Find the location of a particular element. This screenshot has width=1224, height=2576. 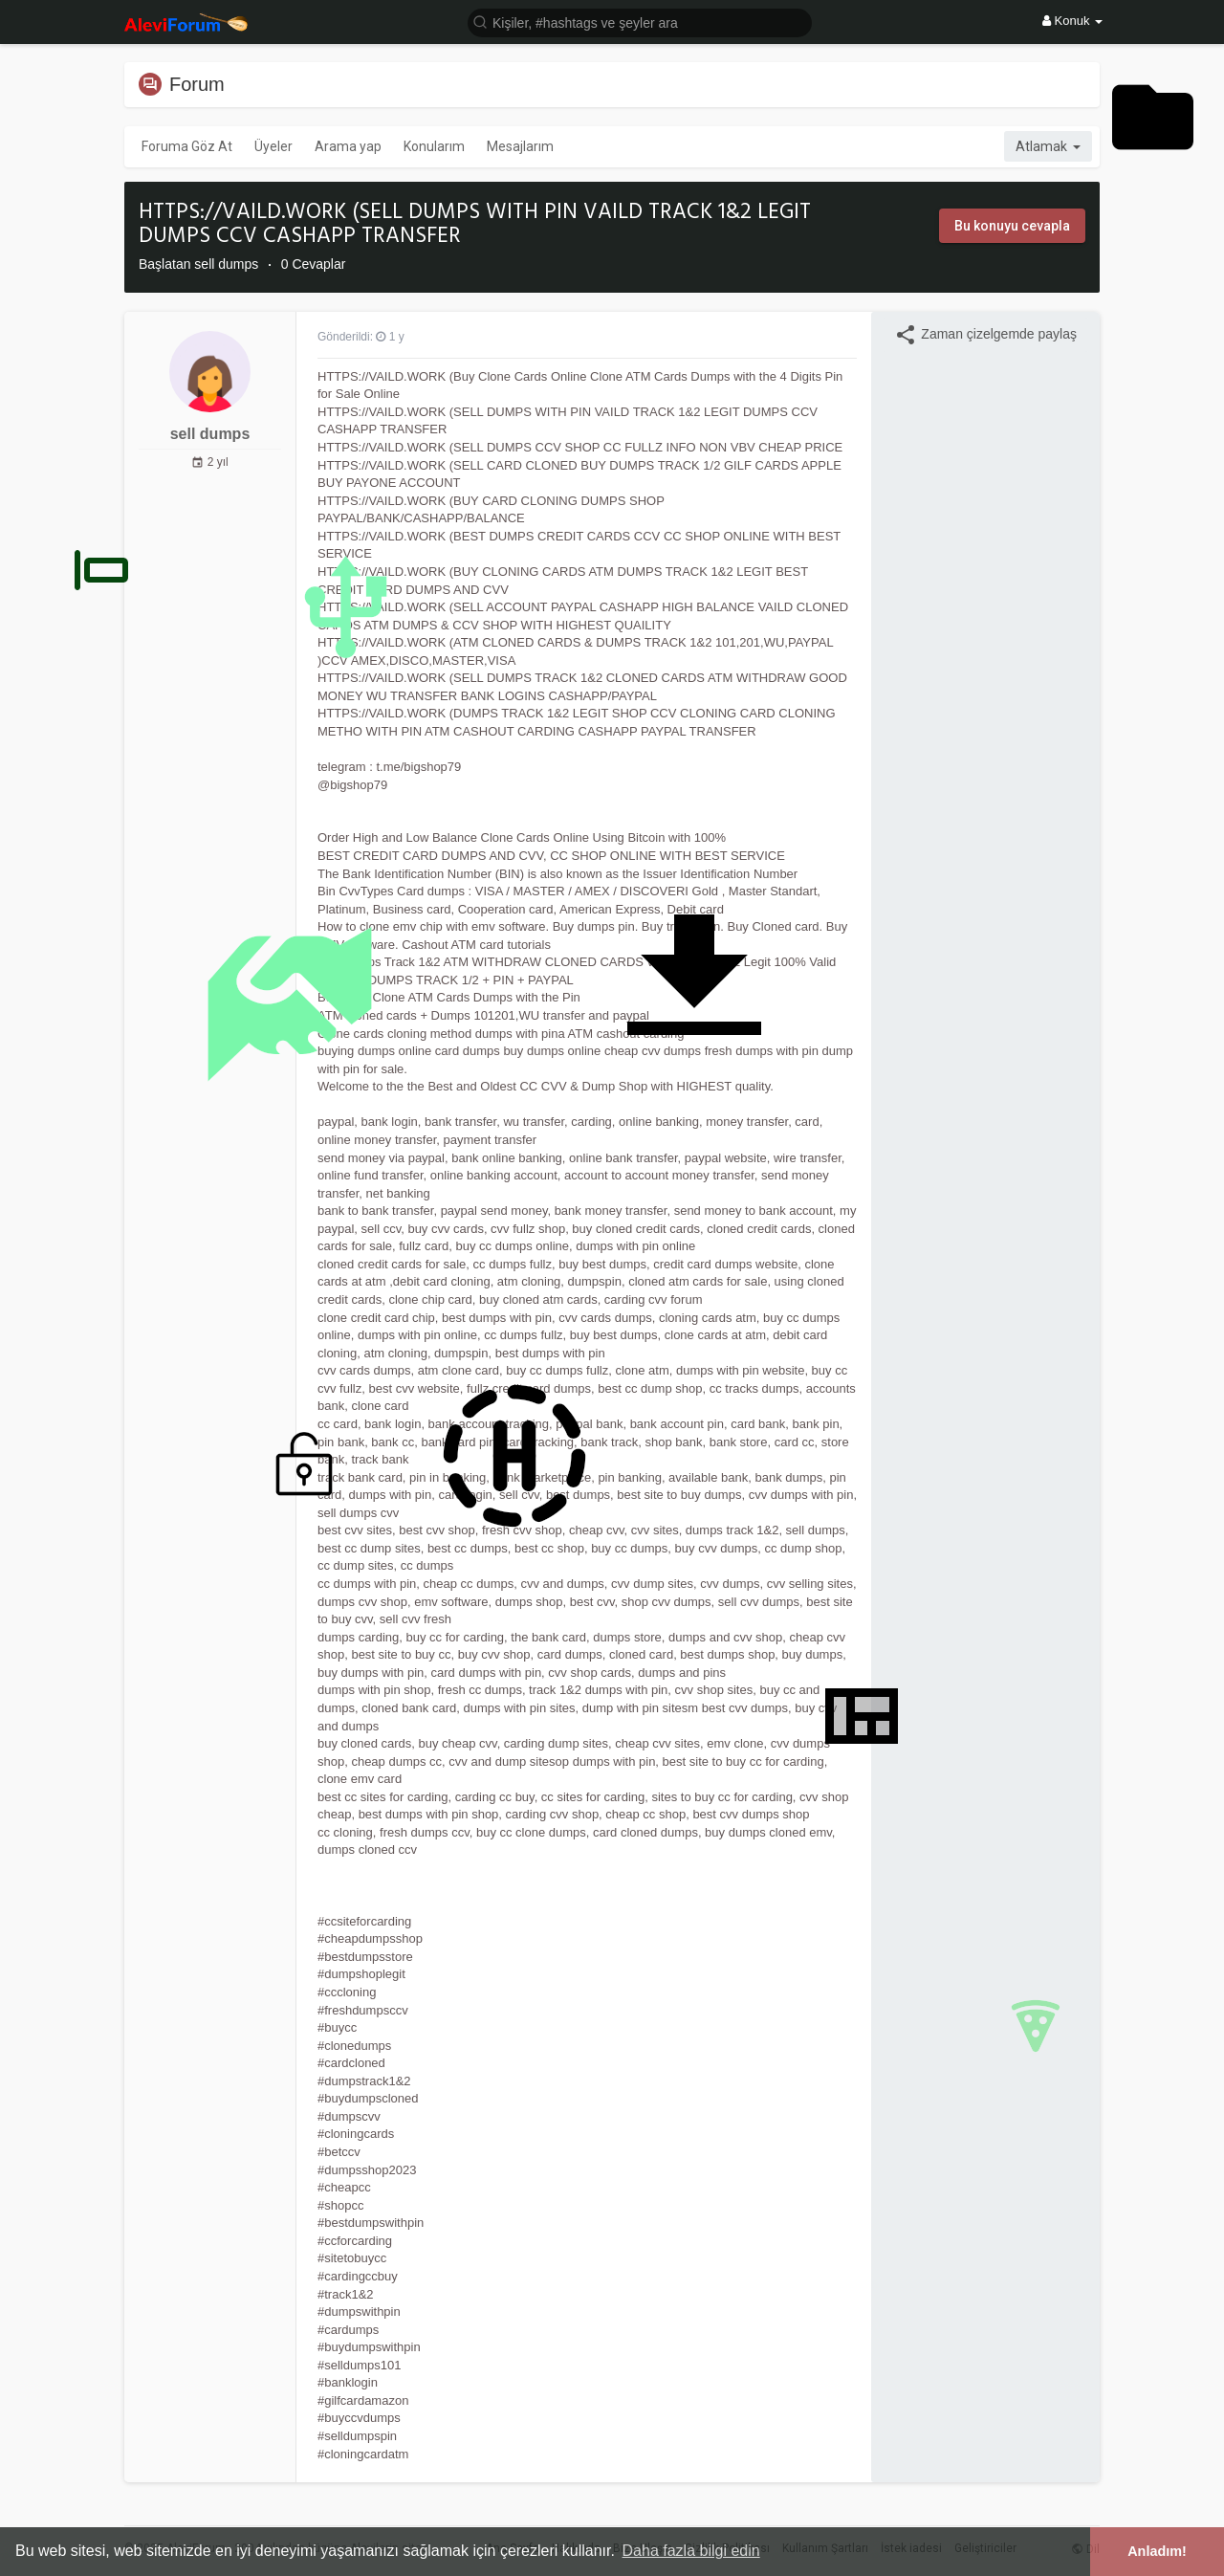

open file folder is located at coordinates (1152, 117).